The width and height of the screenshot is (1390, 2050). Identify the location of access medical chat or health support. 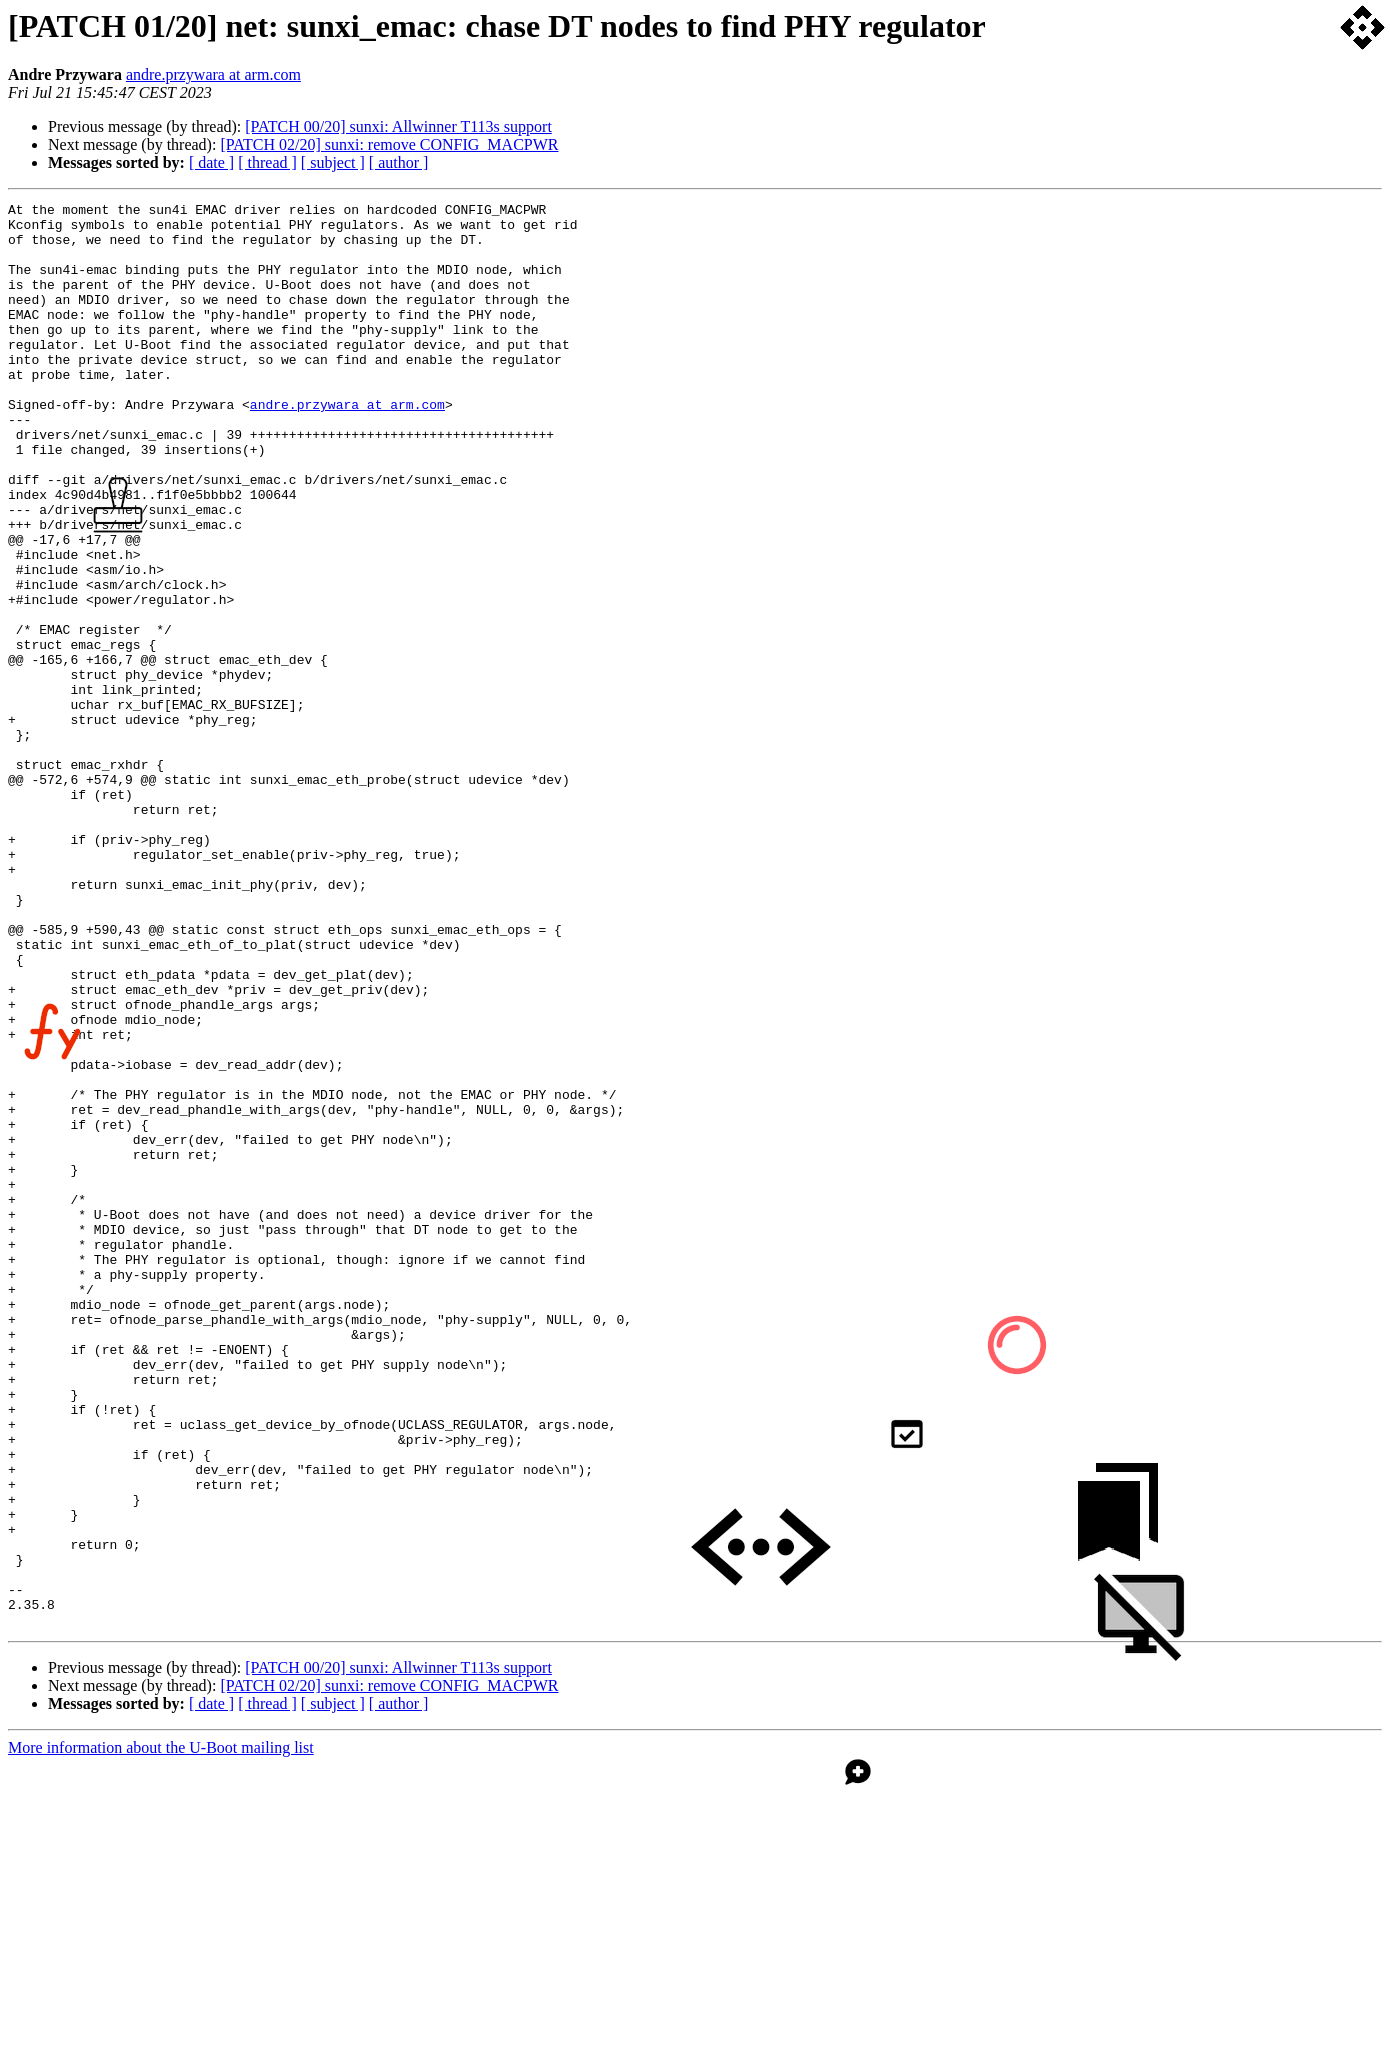
(858, 1772).